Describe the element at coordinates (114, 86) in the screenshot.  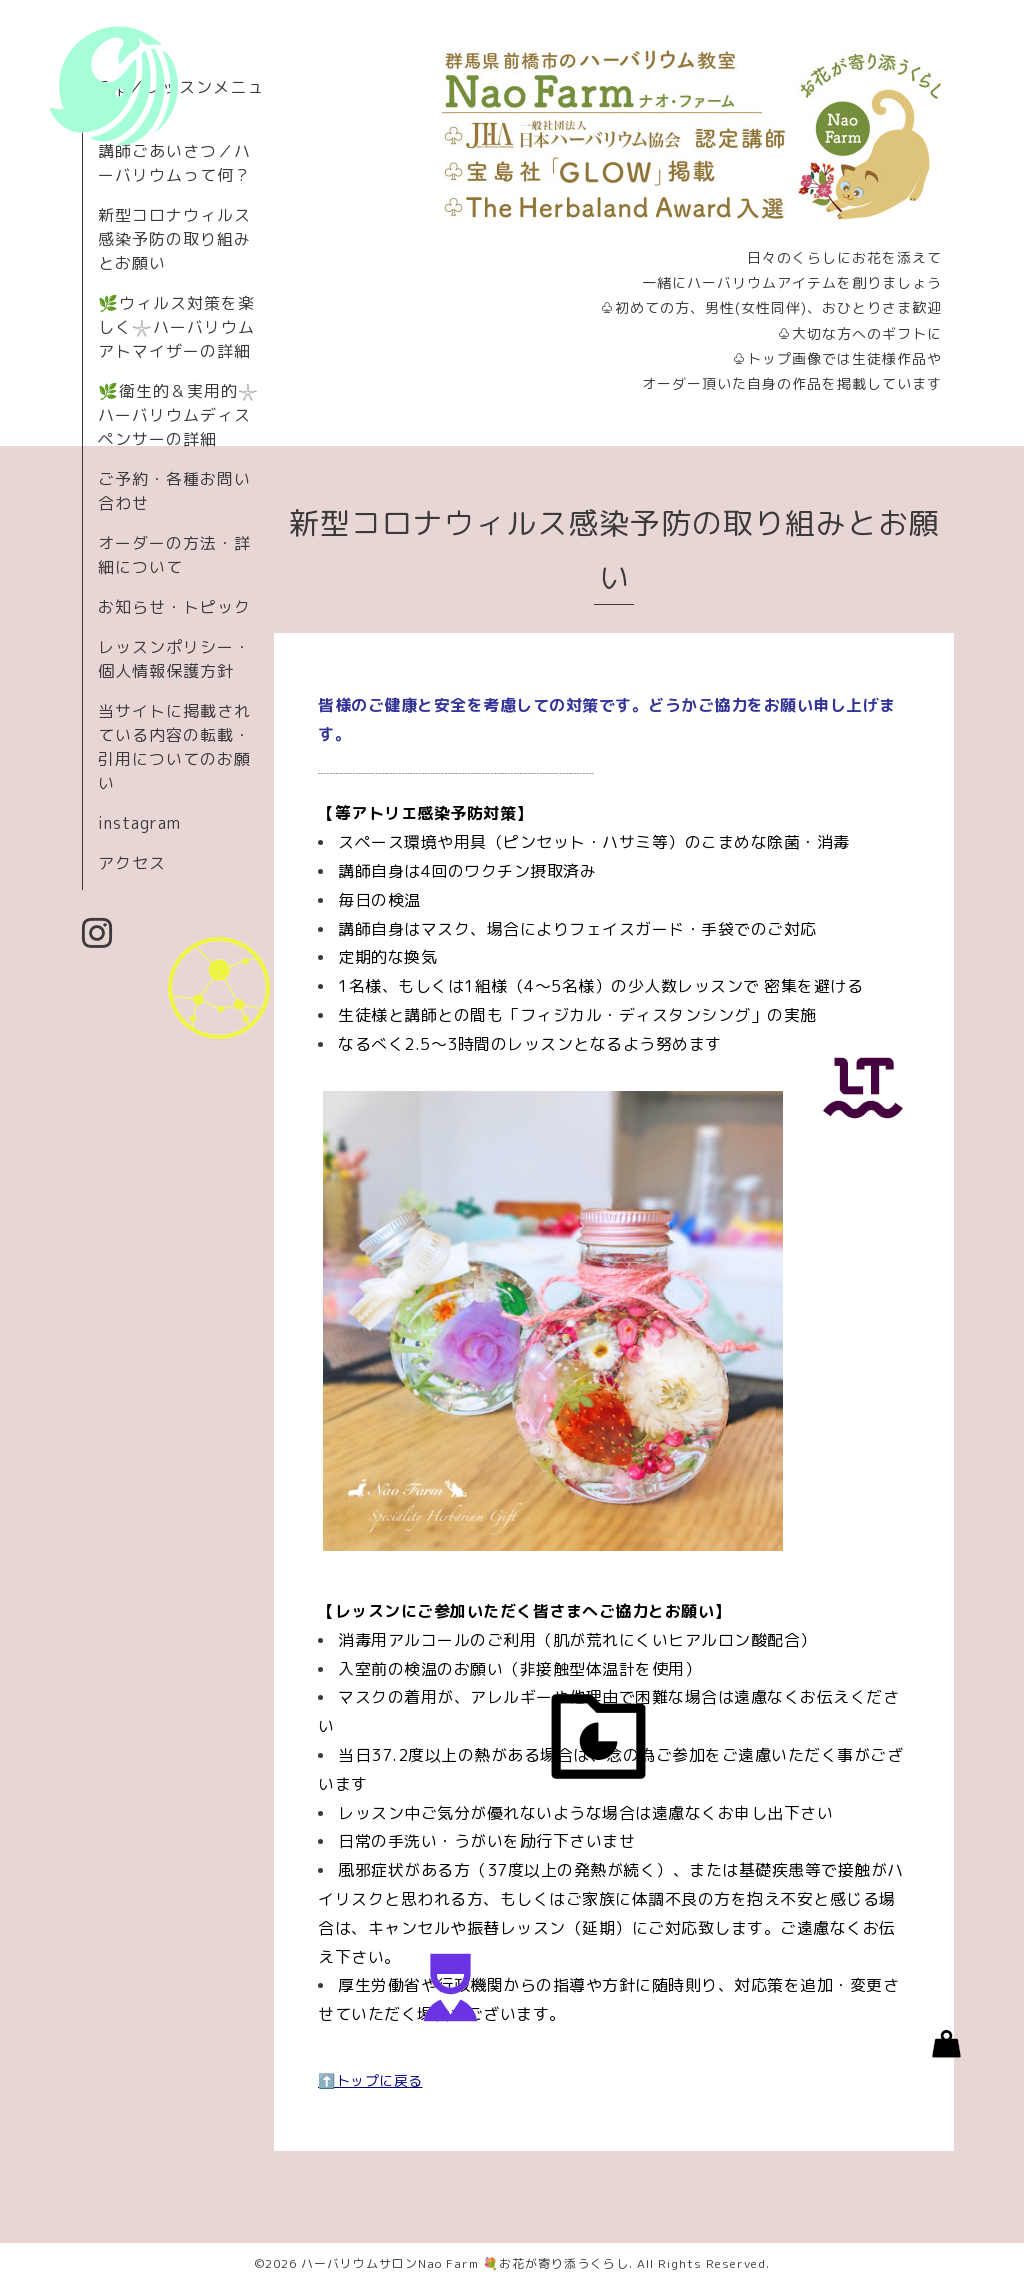
I see `sonar brand logo` at that location.